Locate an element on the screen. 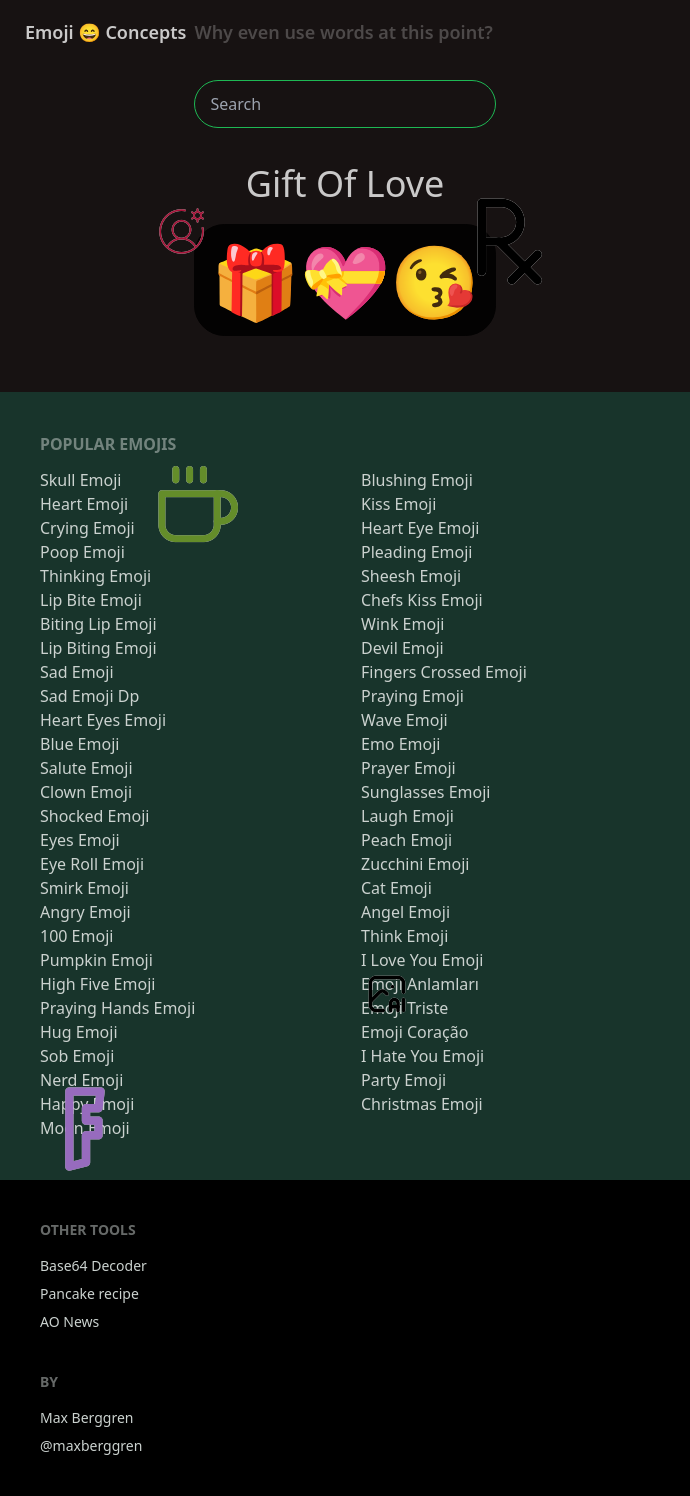  access user profile settings is located at coordinates (181, 231).